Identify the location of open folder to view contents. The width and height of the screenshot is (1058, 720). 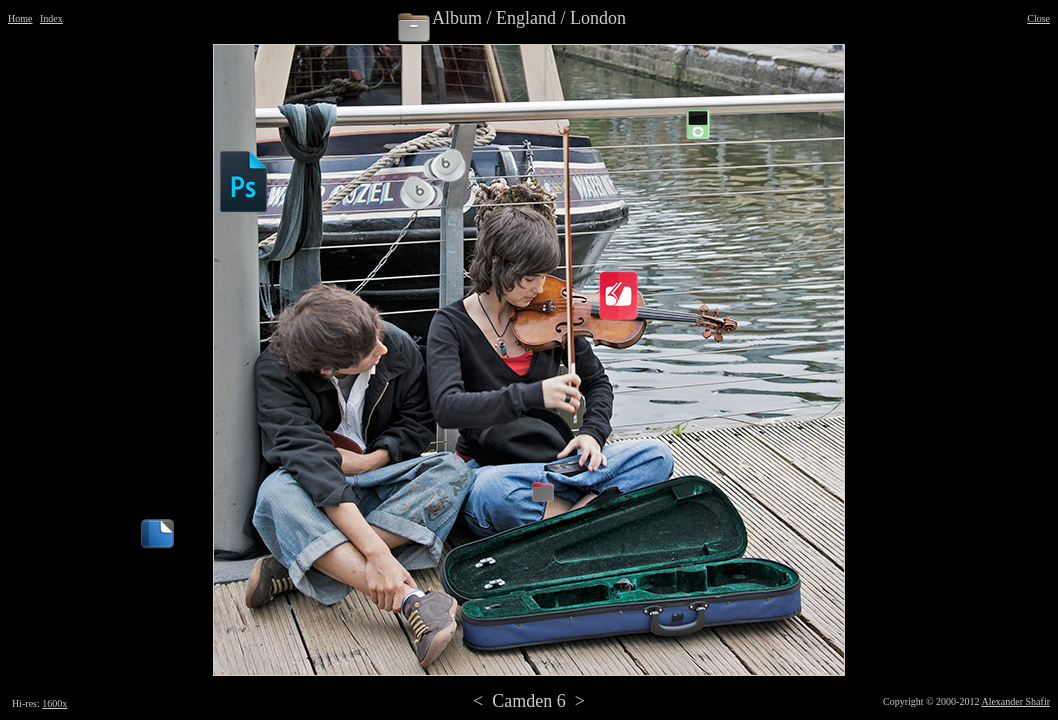
(543, 492).